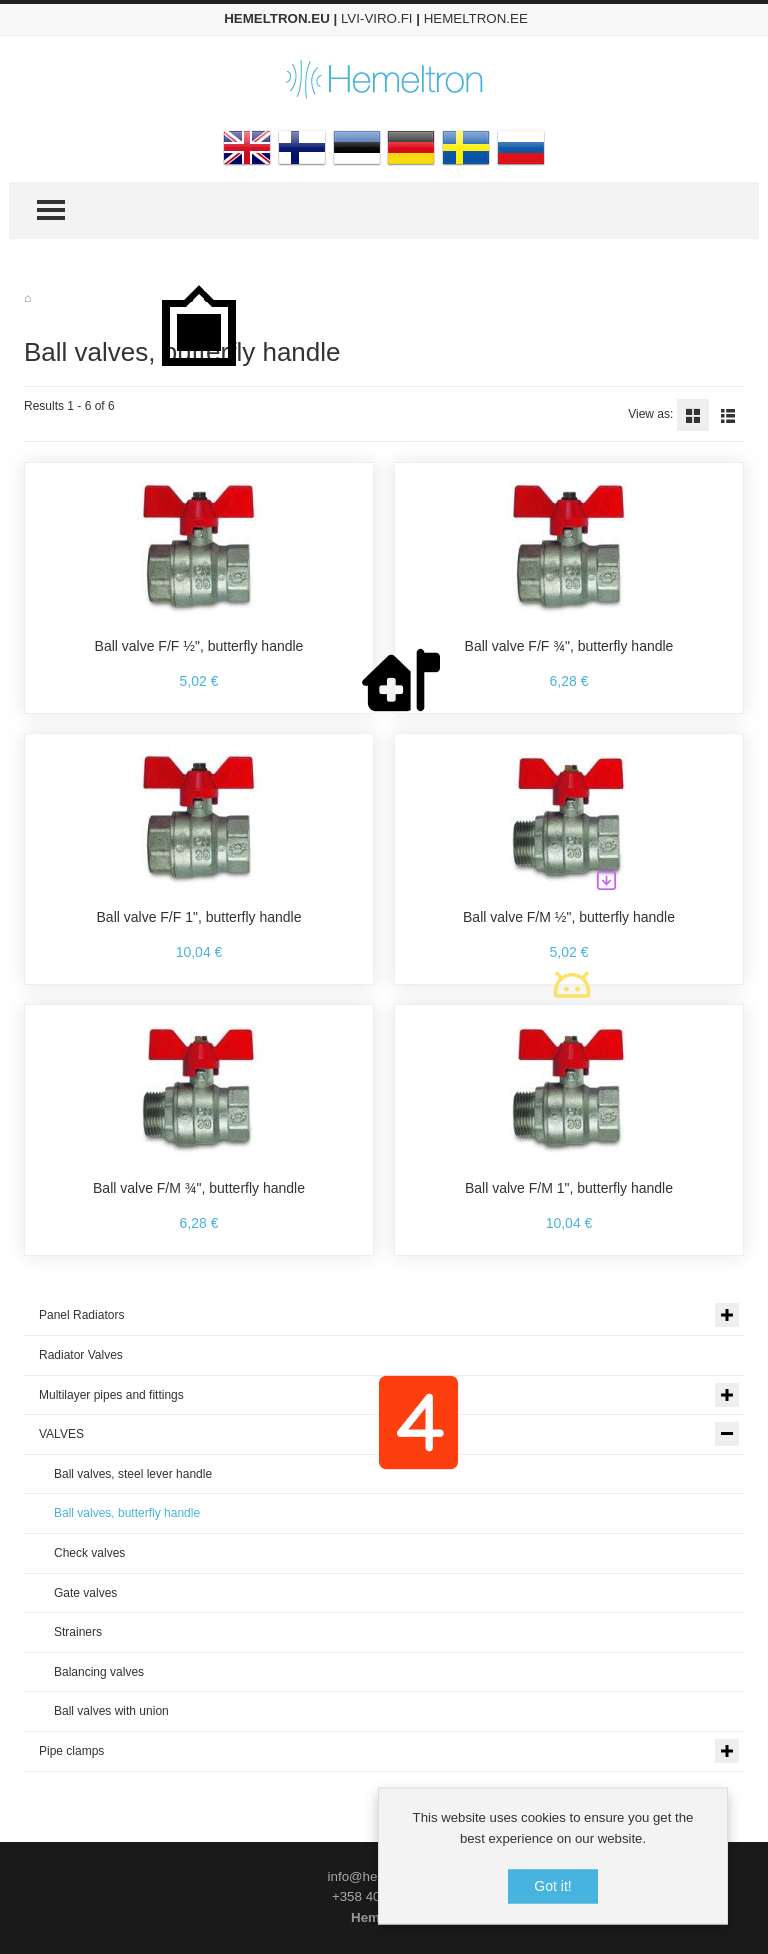 Image resolution: width=768 pixels, height=1954 pixels. Describe the element at coordinates (199, 329) in the screenshot. I see `view photo frame options` at that location.